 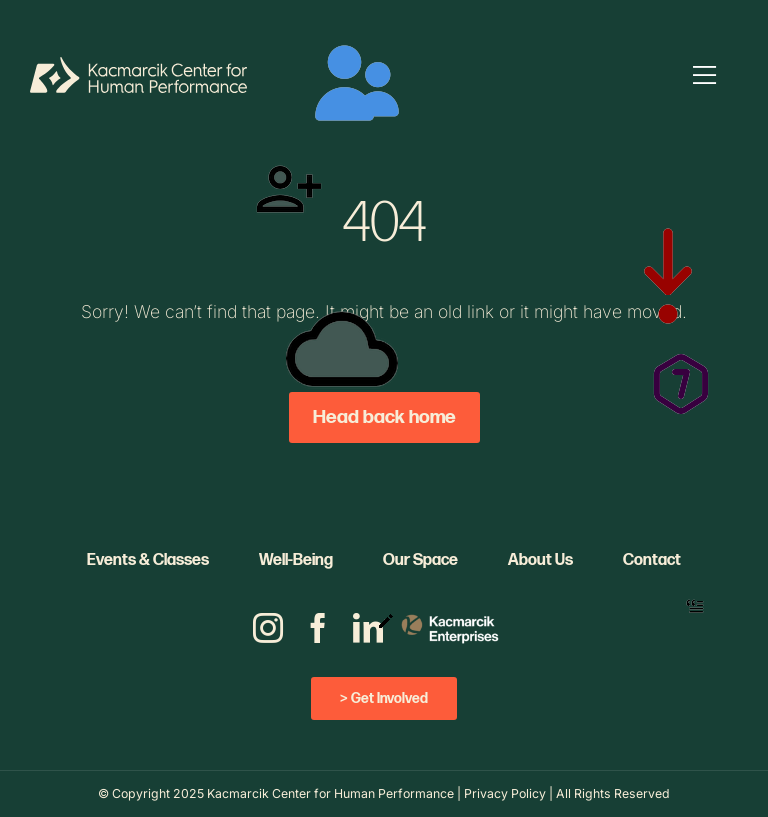 What do you see at coordinates (342, 349) in the screenshot?
I see `view current weather conditions` at bounding box center [342, 349].